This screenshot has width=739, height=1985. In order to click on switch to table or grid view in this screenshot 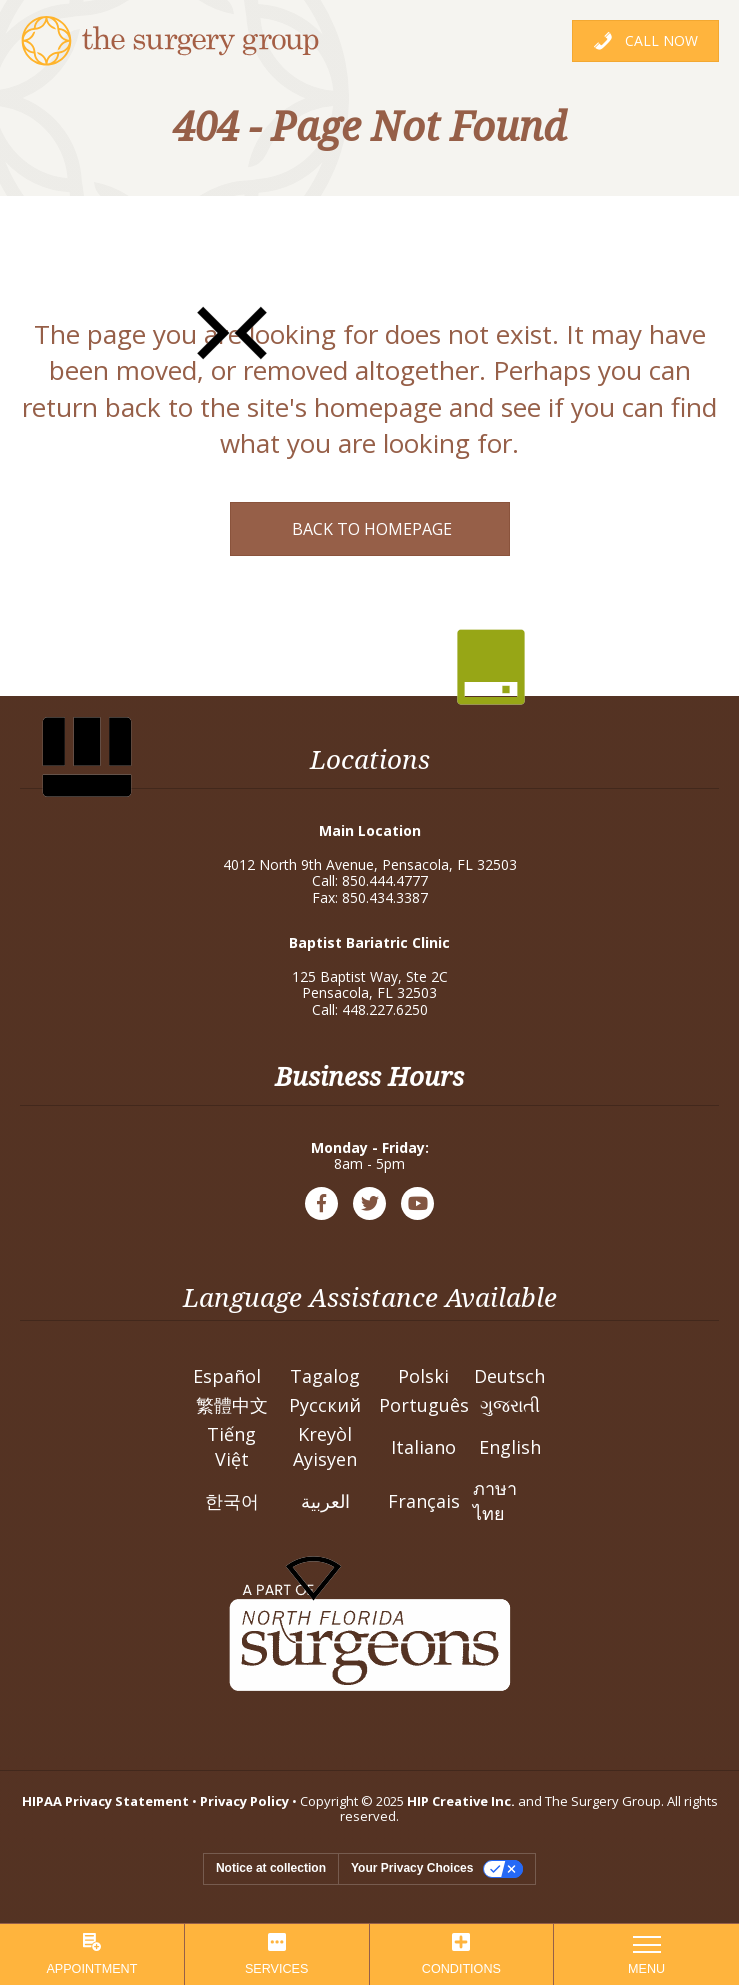, I will do `click(87, 757)`.